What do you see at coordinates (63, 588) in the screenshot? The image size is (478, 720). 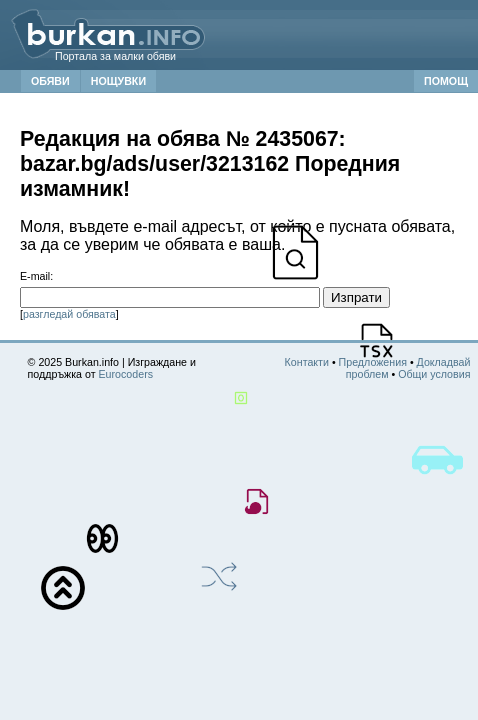 I see `scroll to top of page` at bounding box center [63, 588].